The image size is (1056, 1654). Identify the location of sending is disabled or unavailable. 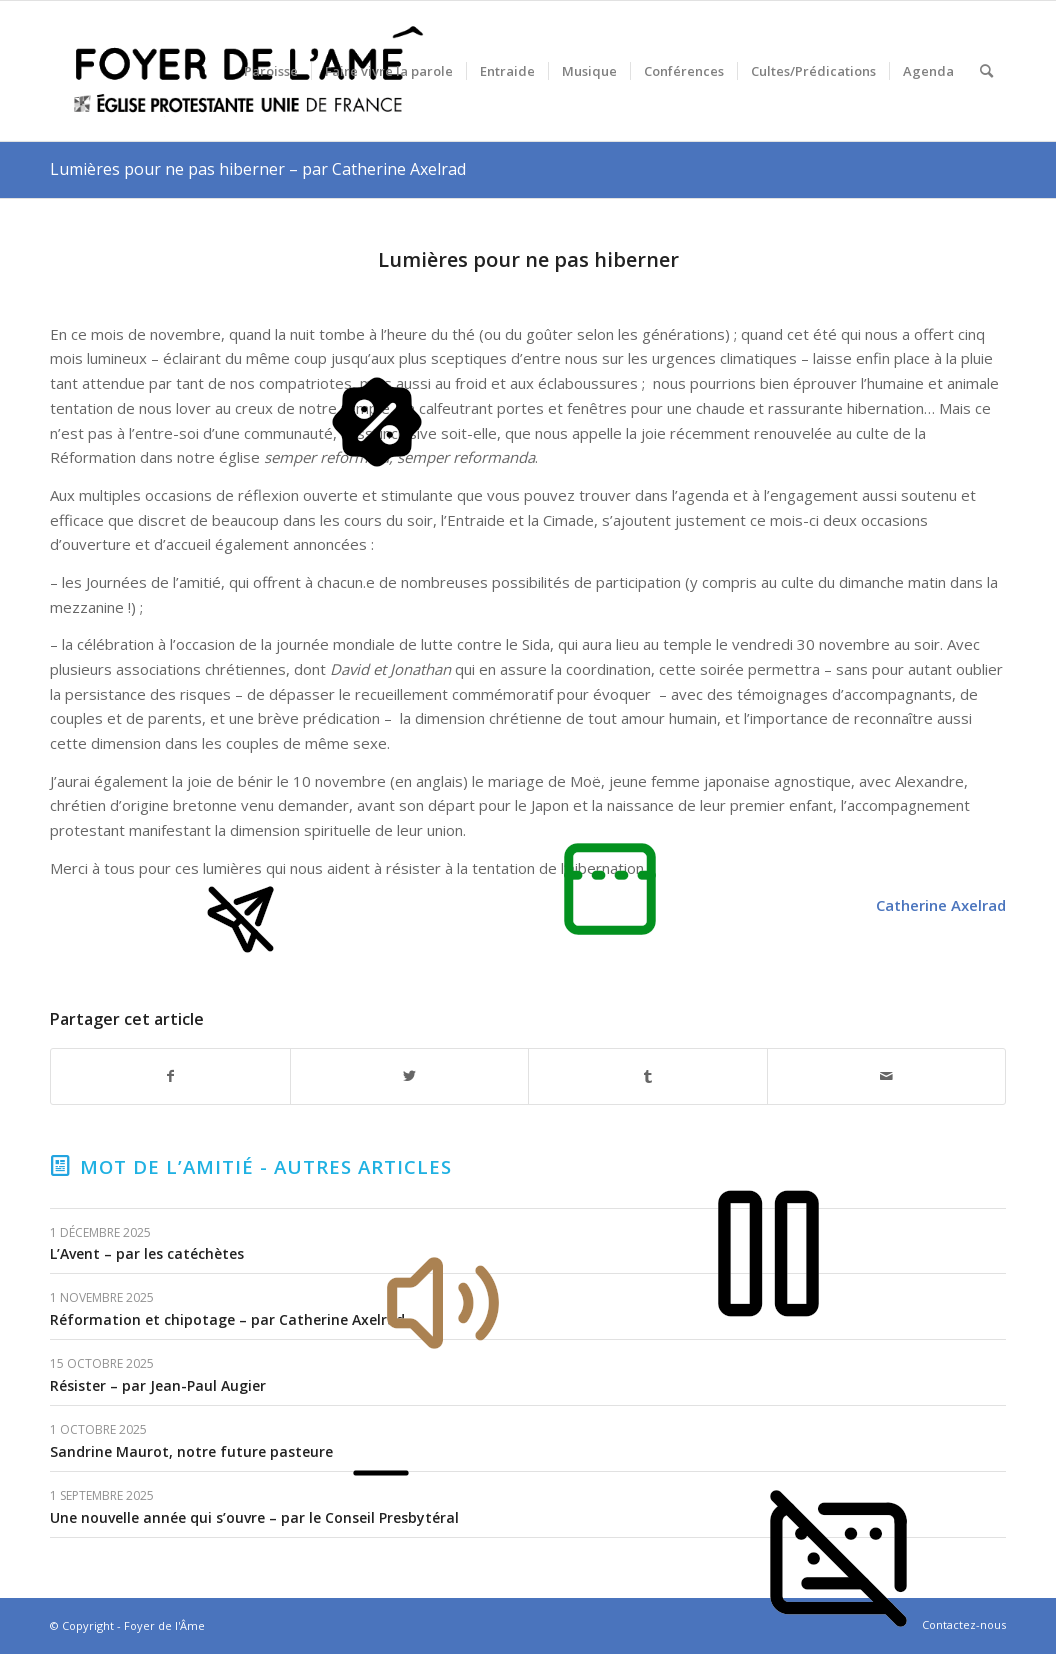
(241, 919).